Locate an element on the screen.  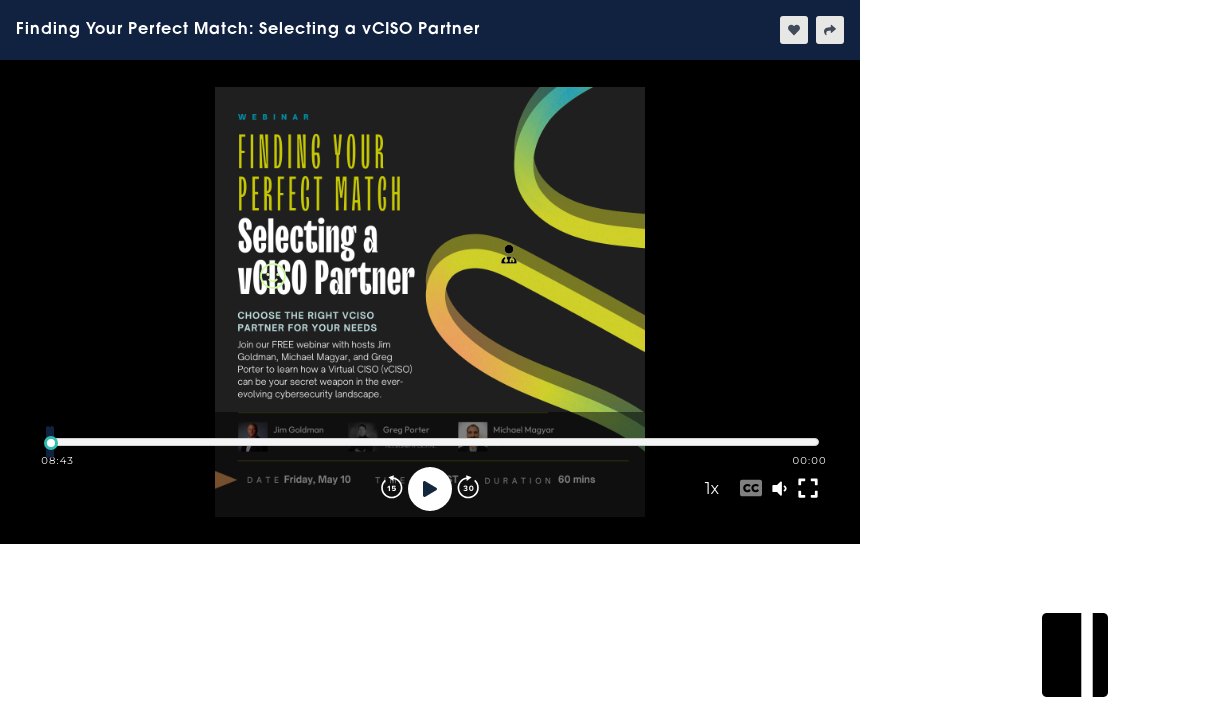
view doctor or medical professional profile is located at coordinates (509, 254).